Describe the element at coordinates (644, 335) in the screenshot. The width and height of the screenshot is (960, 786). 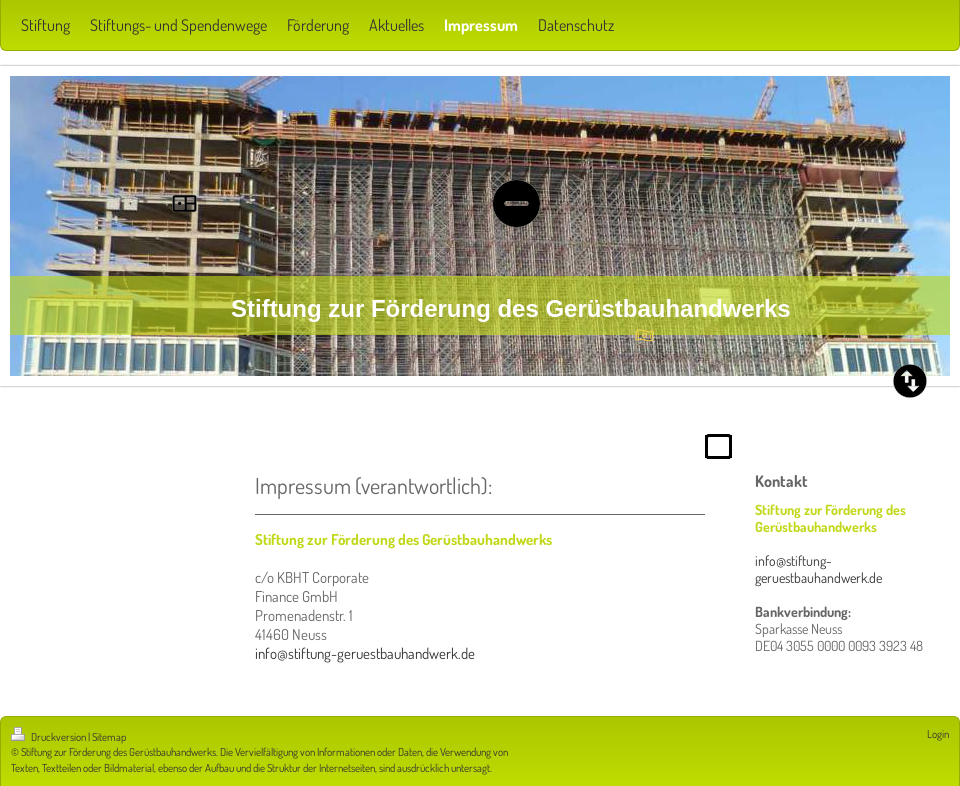
I see `view currency or payment options` at that location.